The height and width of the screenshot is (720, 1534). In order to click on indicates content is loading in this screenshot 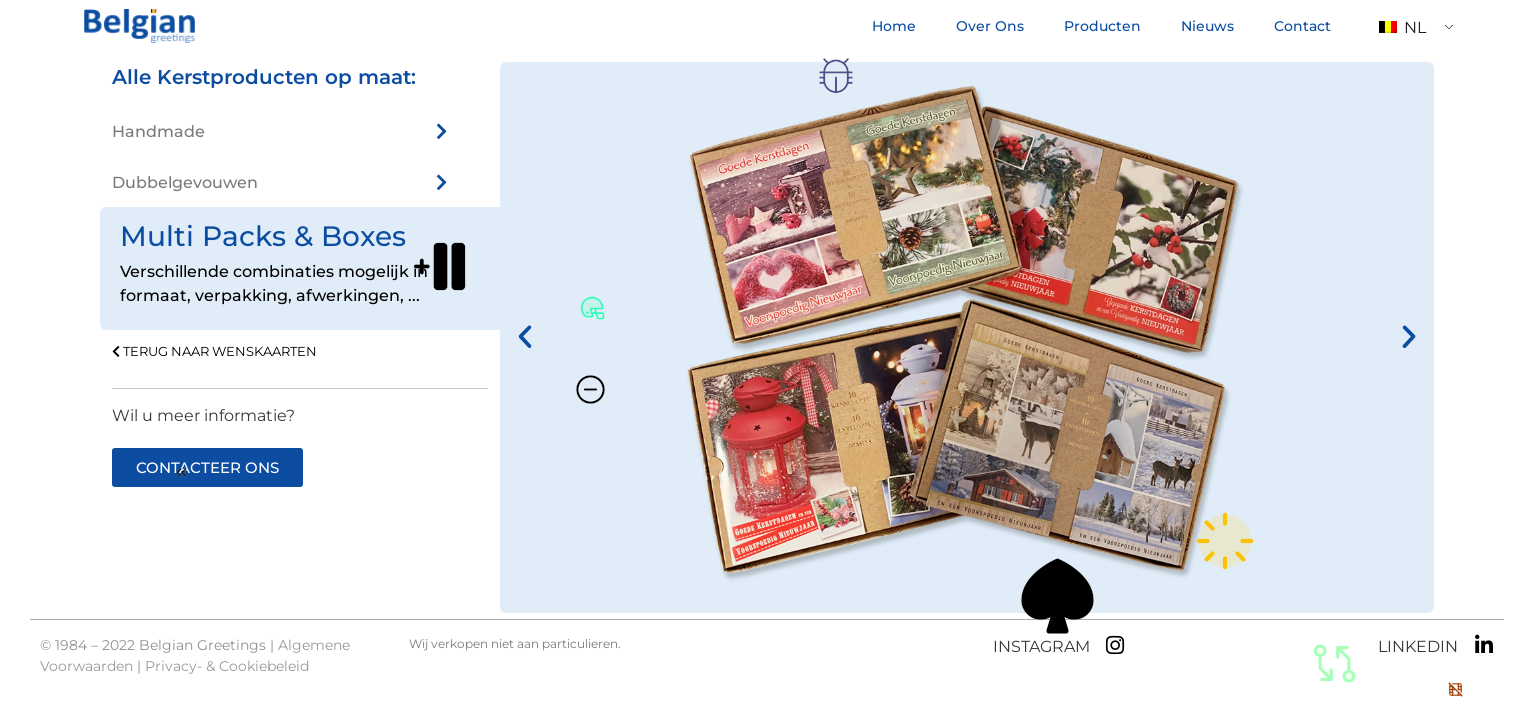, I will do `click(1225, 541)`.